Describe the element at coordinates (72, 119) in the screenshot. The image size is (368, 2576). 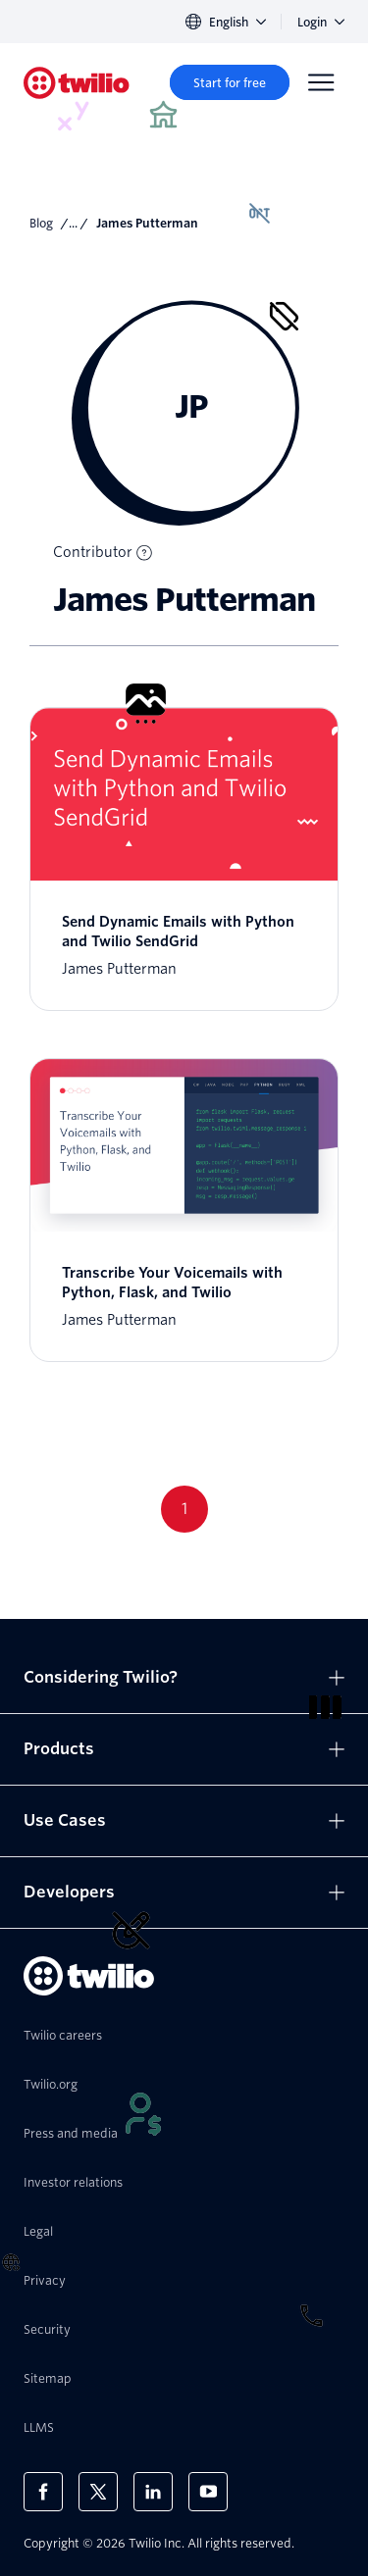
I see `calculate x raised to the power of y` at that location.